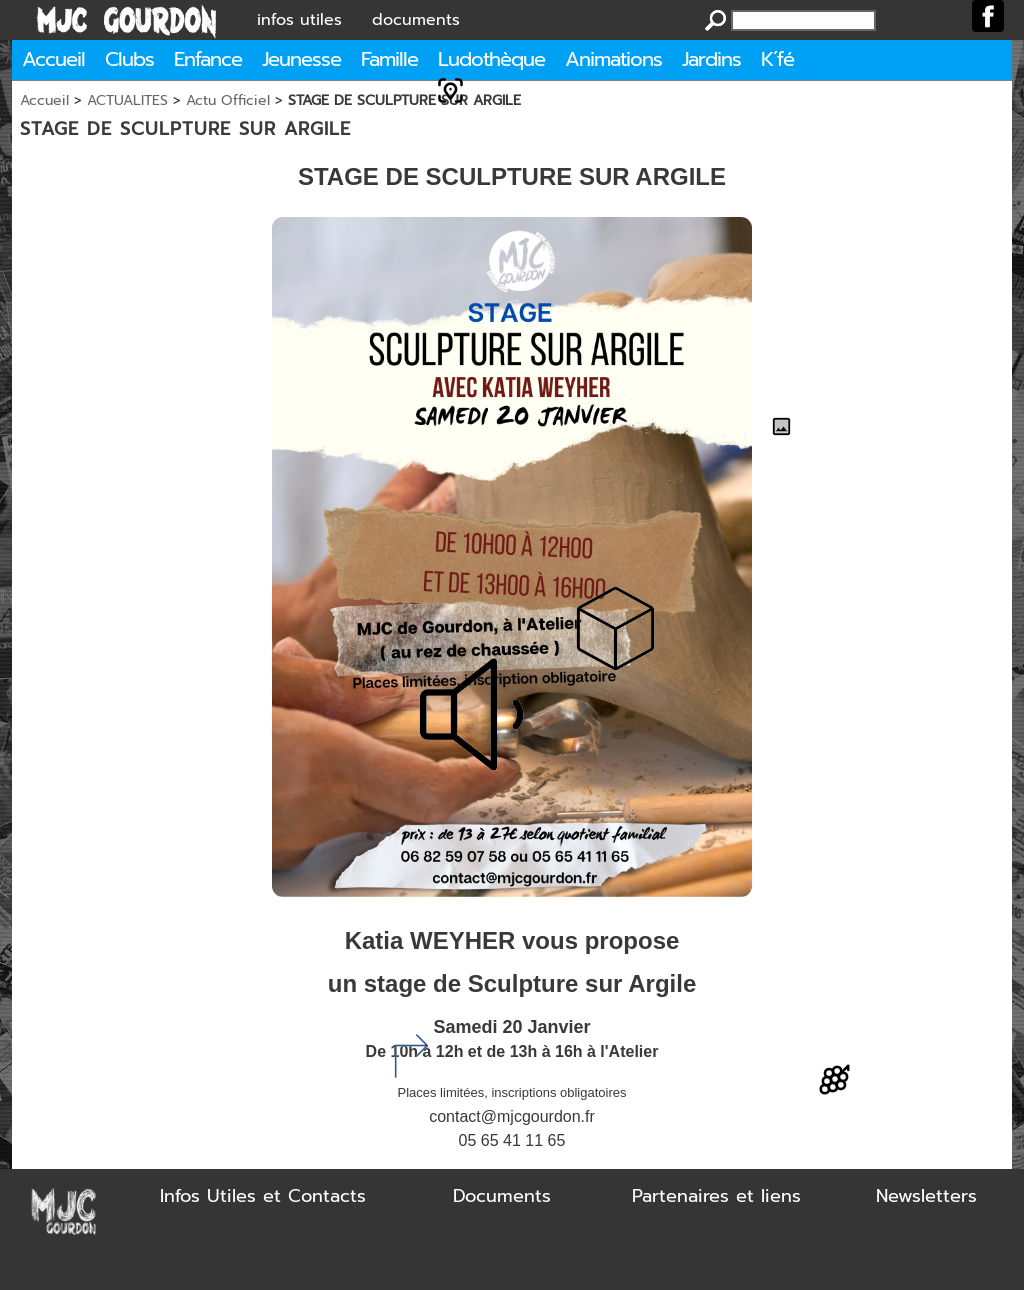  Describe the element at coordinates (781, 426) in the screenshot. I see `view photos or images` at that location.